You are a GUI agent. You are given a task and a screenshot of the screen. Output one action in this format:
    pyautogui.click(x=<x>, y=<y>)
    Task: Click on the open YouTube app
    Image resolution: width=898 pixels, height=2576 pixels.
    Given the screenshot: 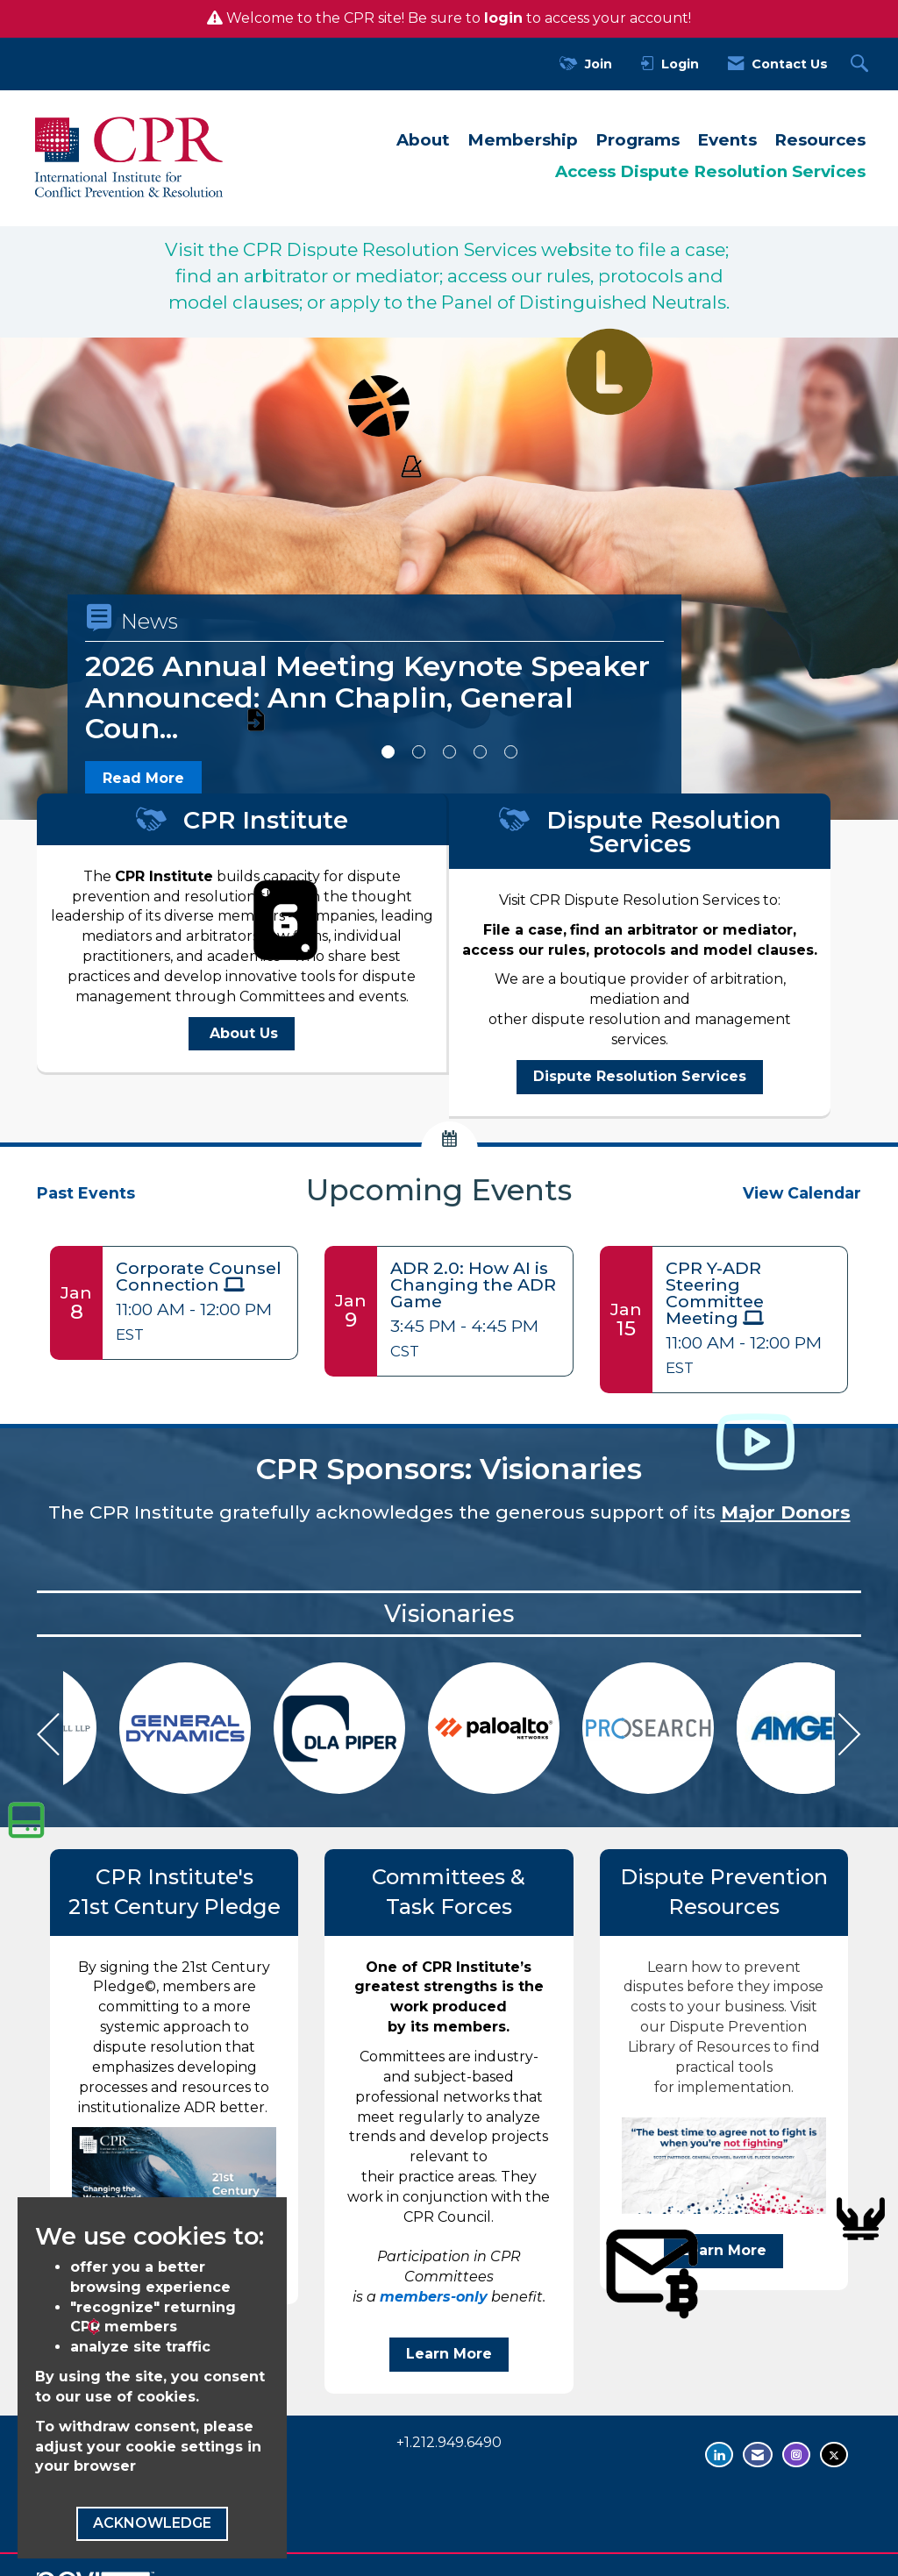 What is the action you would take?
    pyautogui.click(x=755, y=1442)
    